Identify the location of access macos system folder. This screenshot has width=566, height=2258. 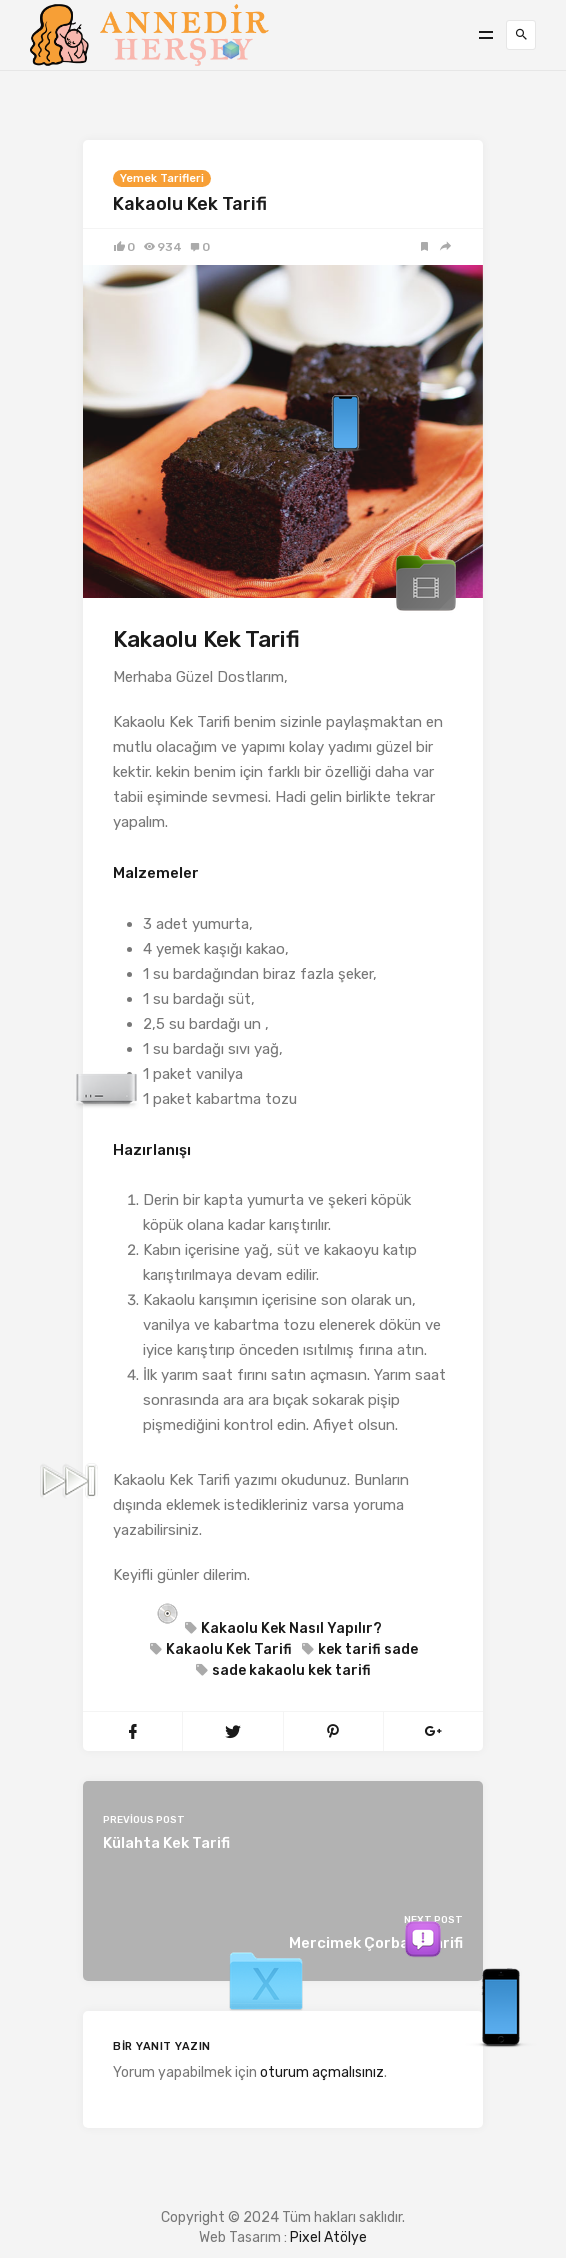
(266, 1981).